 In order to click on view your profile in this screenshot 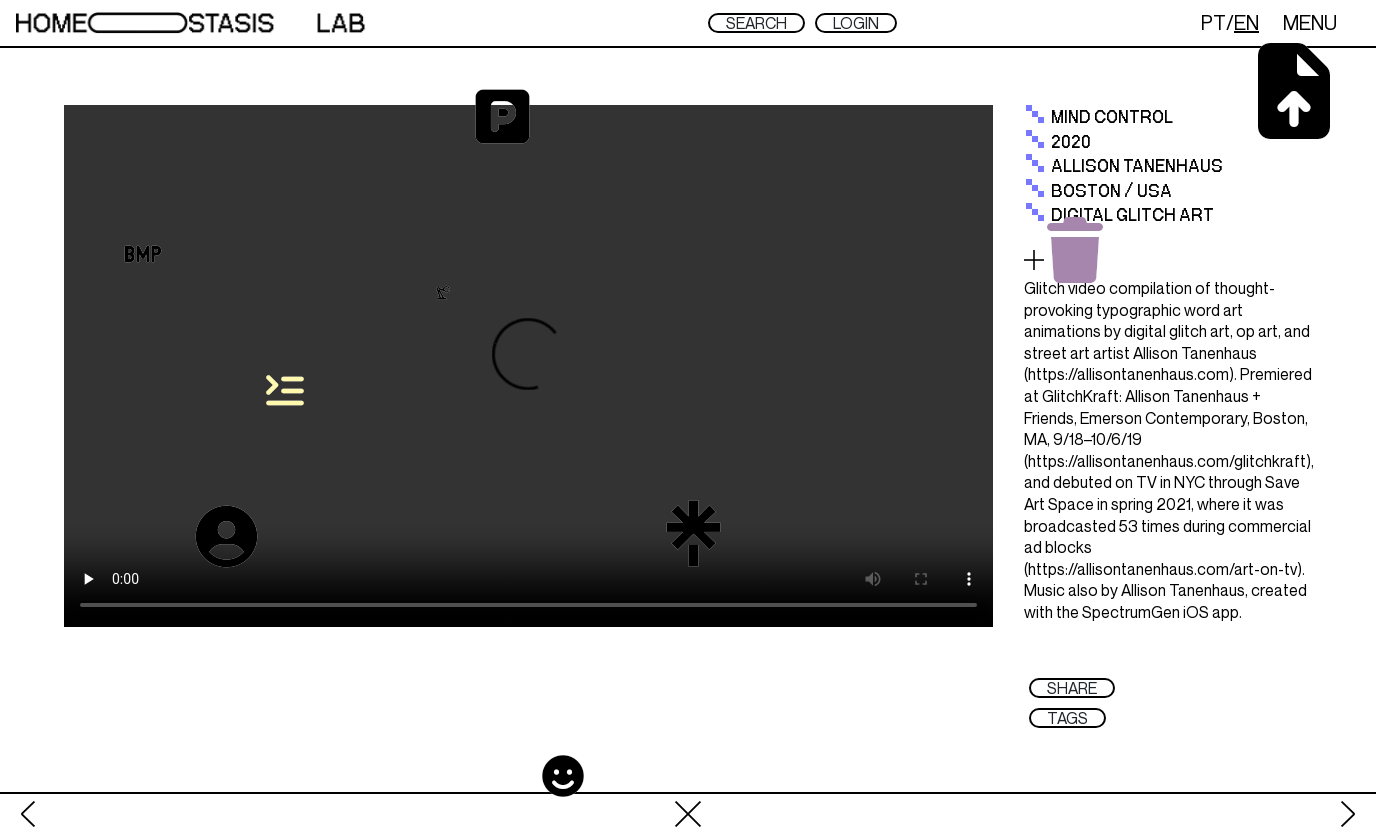, I will do `click(226, 536)`.